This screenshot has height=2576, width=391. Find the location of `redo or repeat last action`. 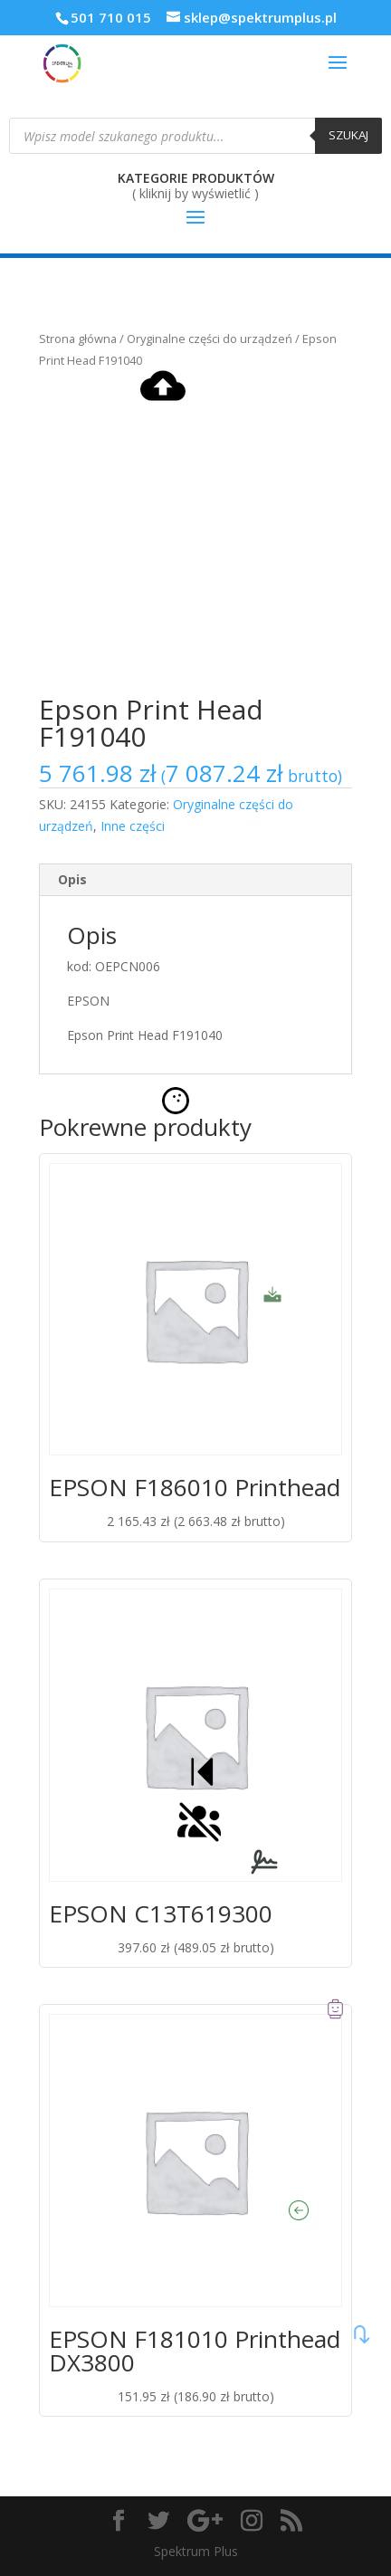

redo or repeat last action is located at coordinates (361, 2334).